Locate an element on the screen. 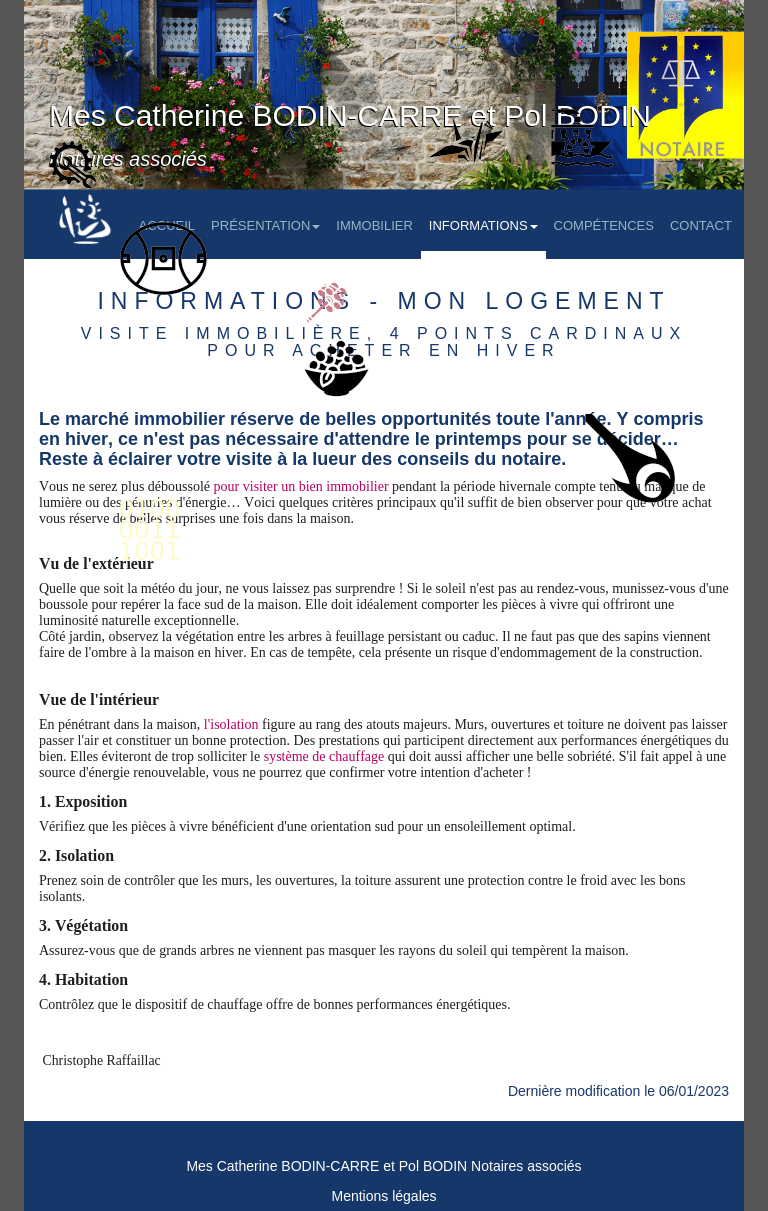  access computing or data processing features is located at coordinates (149, 529).